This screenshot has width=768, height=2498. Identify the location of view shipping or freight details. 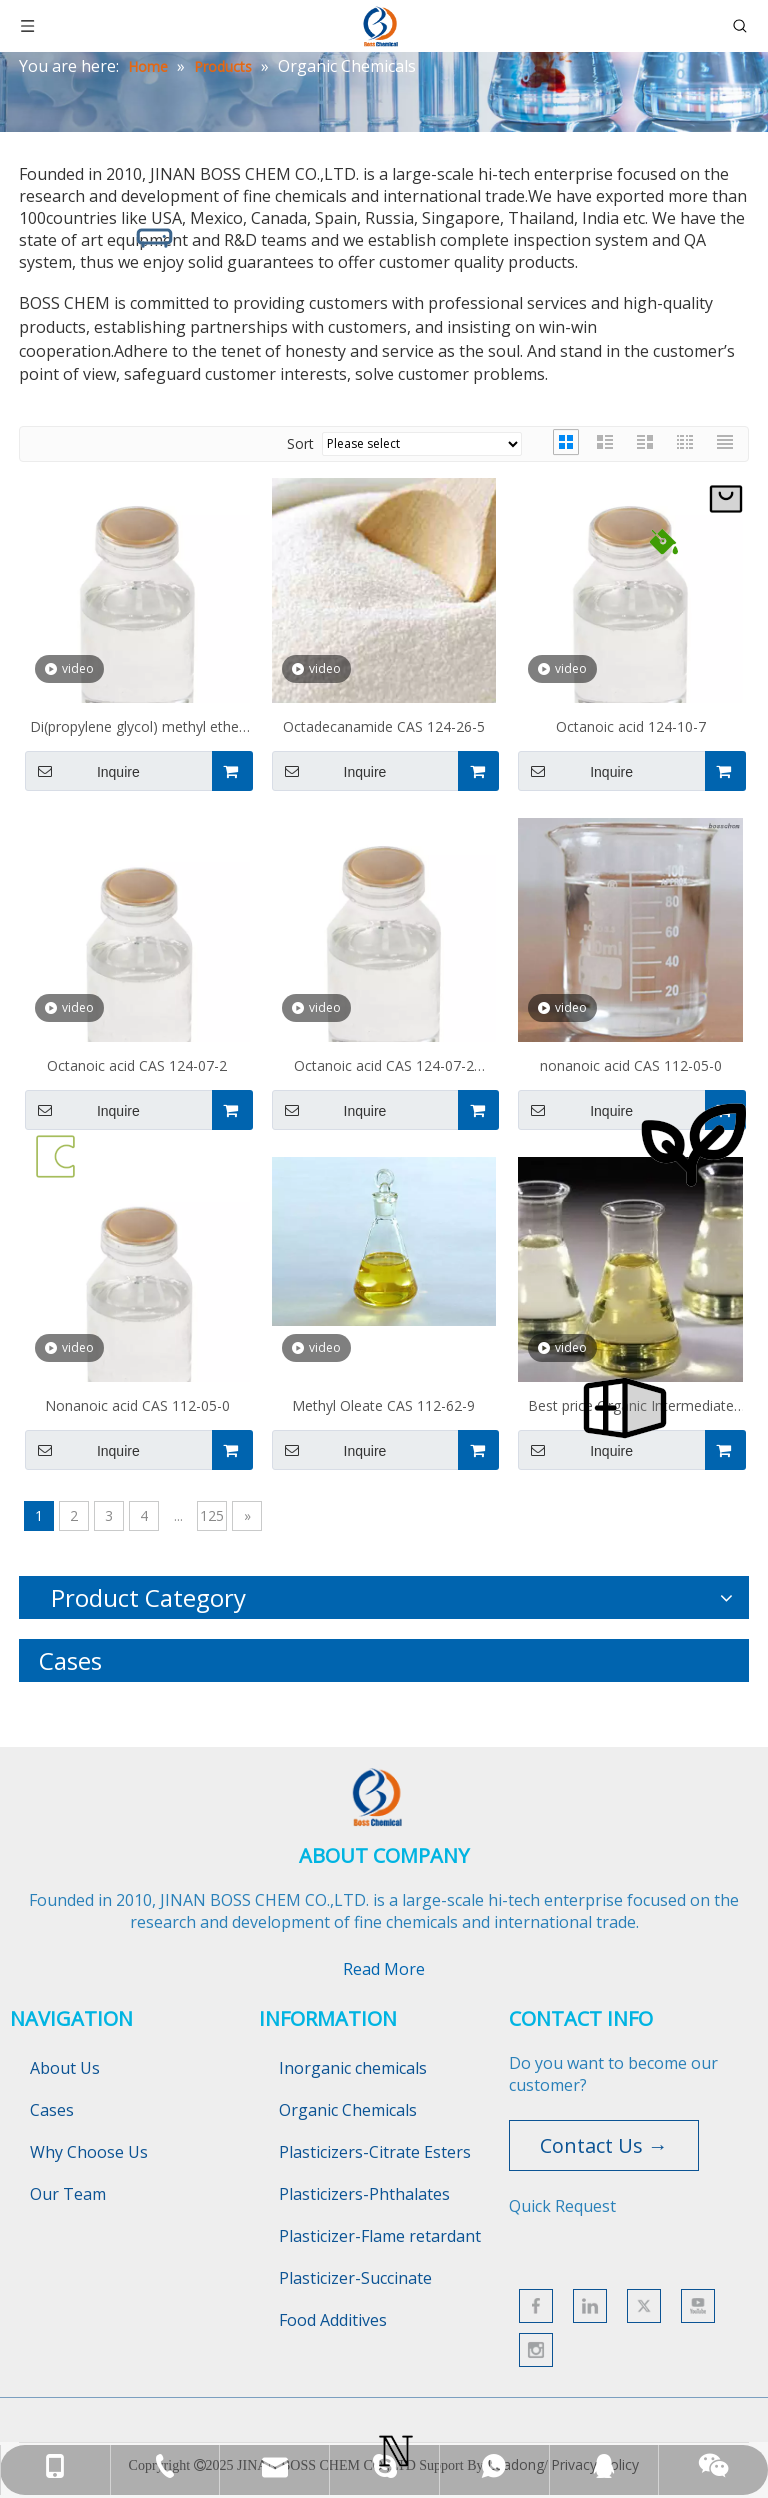
(625, 1408).